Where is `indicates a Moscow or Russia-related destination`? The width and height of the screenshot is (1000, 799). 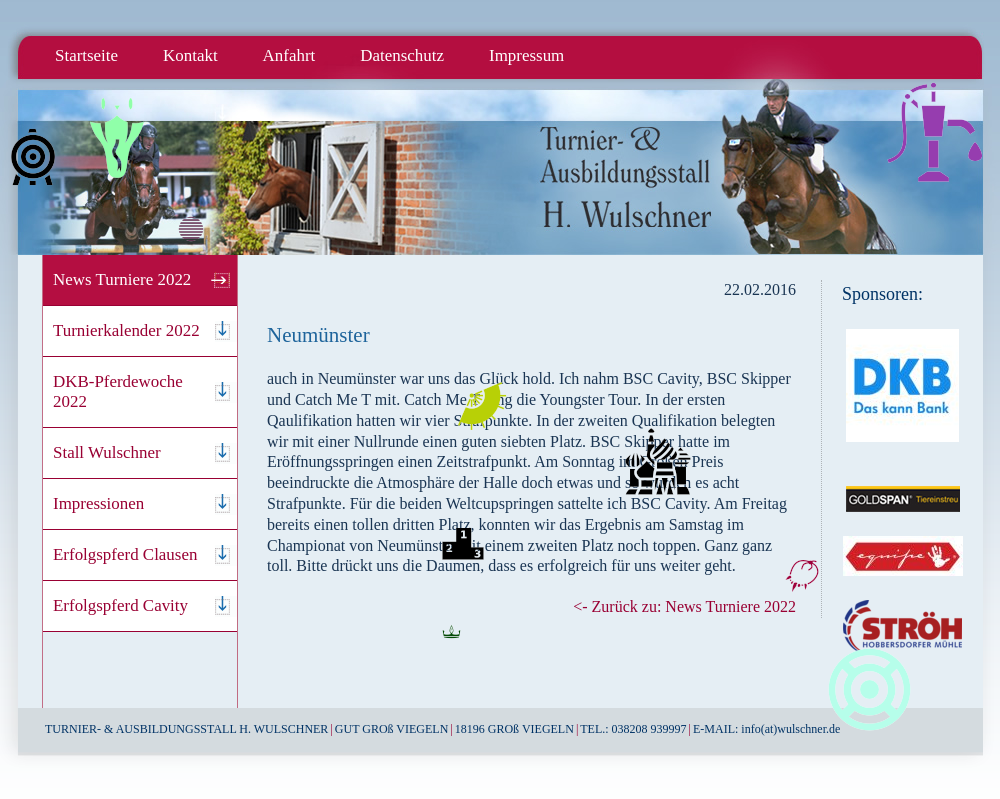
indicates a Moscow or Russia-related destination is located at coordinates (658, 461).